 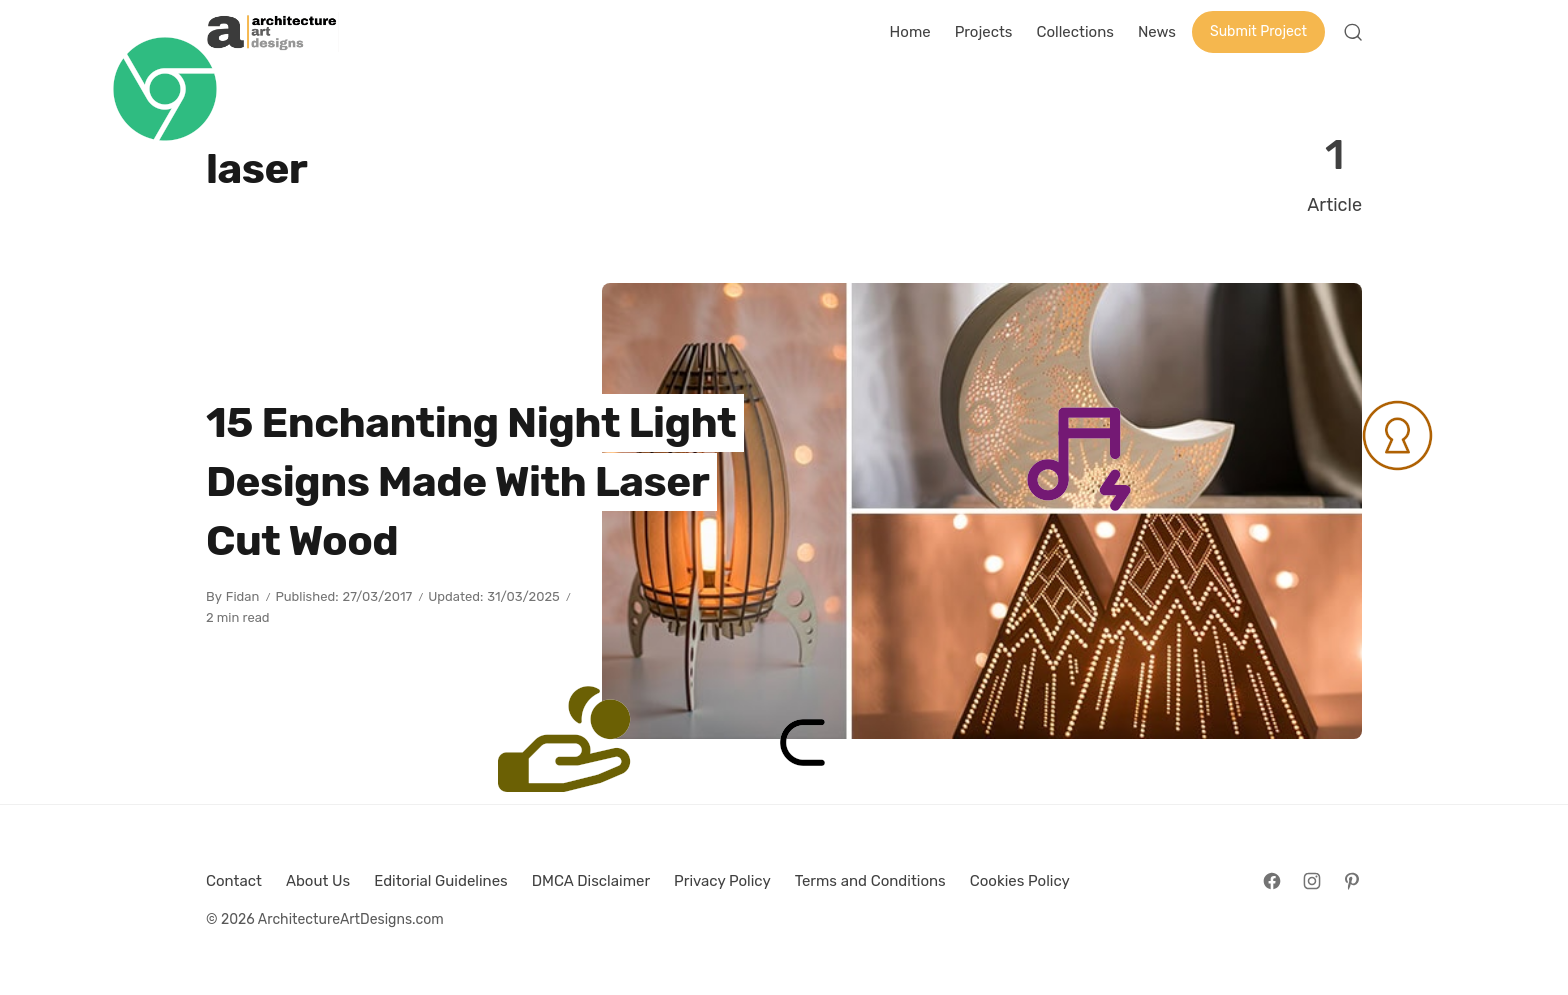 I want to click on access security or privacy settings, so click(x=1397, y=435).